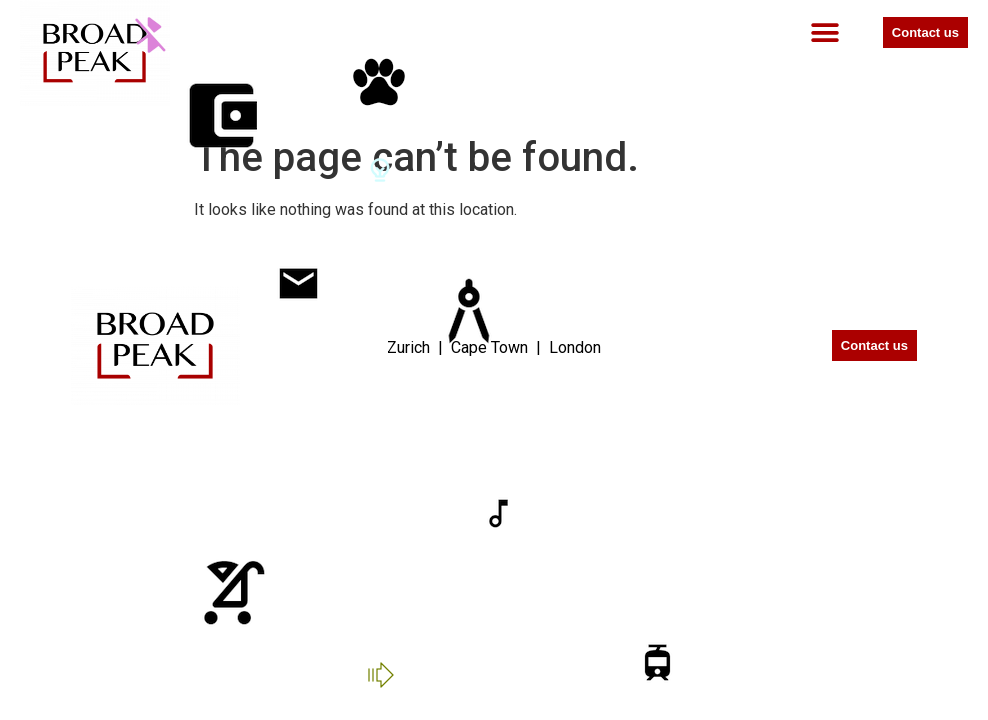 The width and height of the screenshot is (988, 720). What do you see at coordinates (657, 662) in the screenshot?
I see `view tram or light rail transit options` at bounding box center [657, 662].